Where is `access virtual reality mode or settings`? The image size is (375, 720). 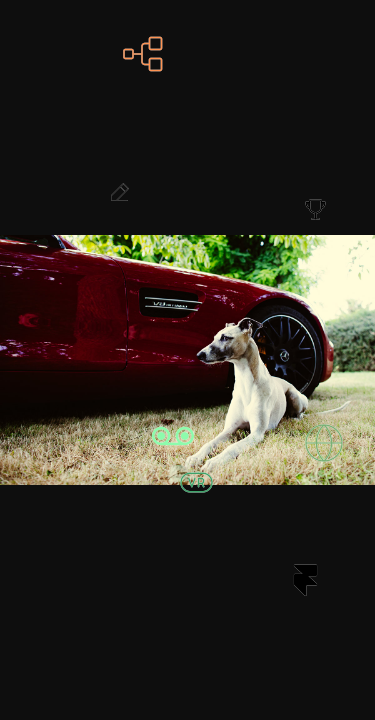 access virtual reality mode or settings is located at coordinates (196, 482).